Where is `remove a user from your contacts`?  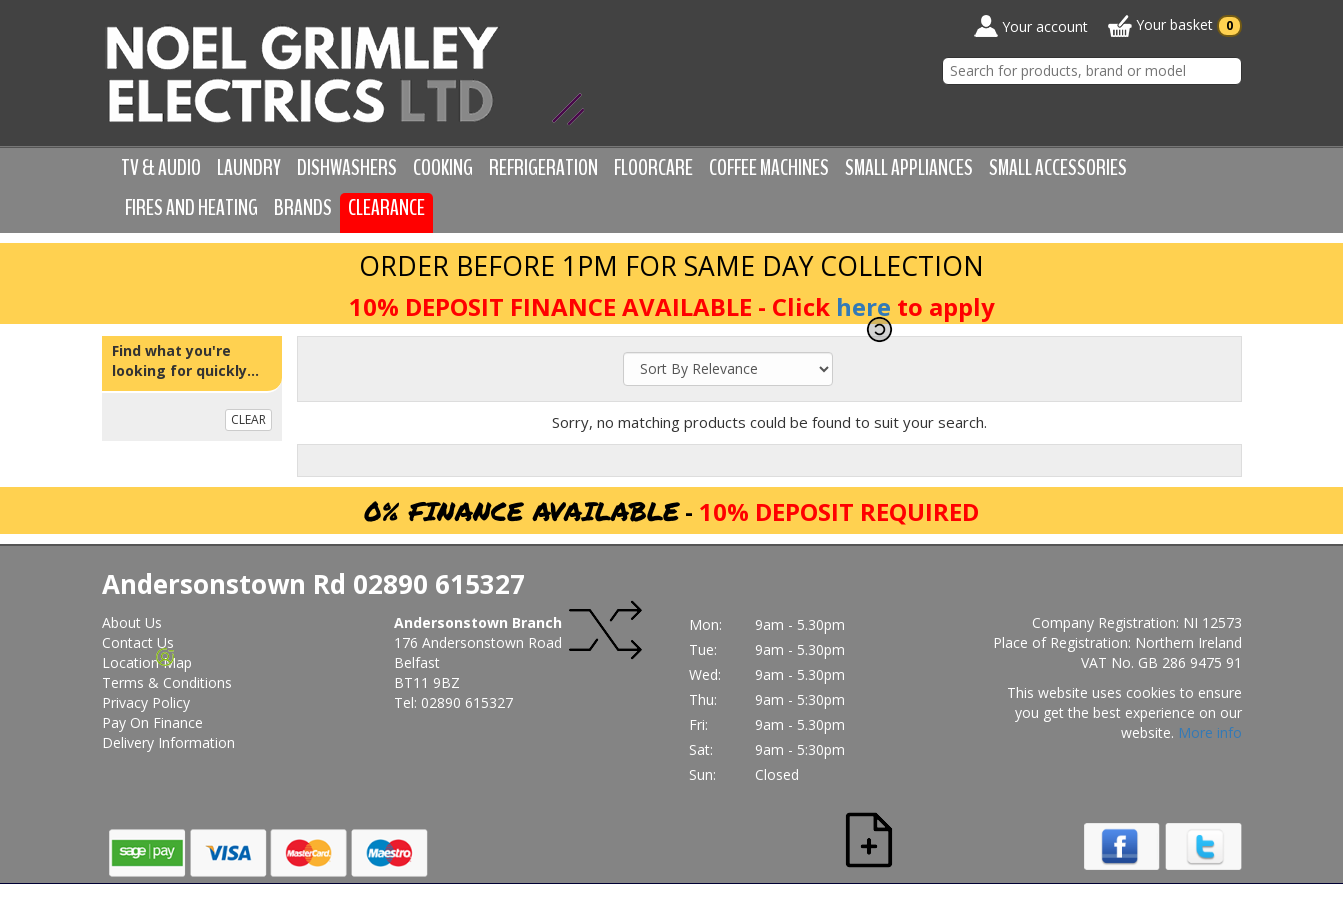
remove a user from your contacts is located at coordinates (165, 657).